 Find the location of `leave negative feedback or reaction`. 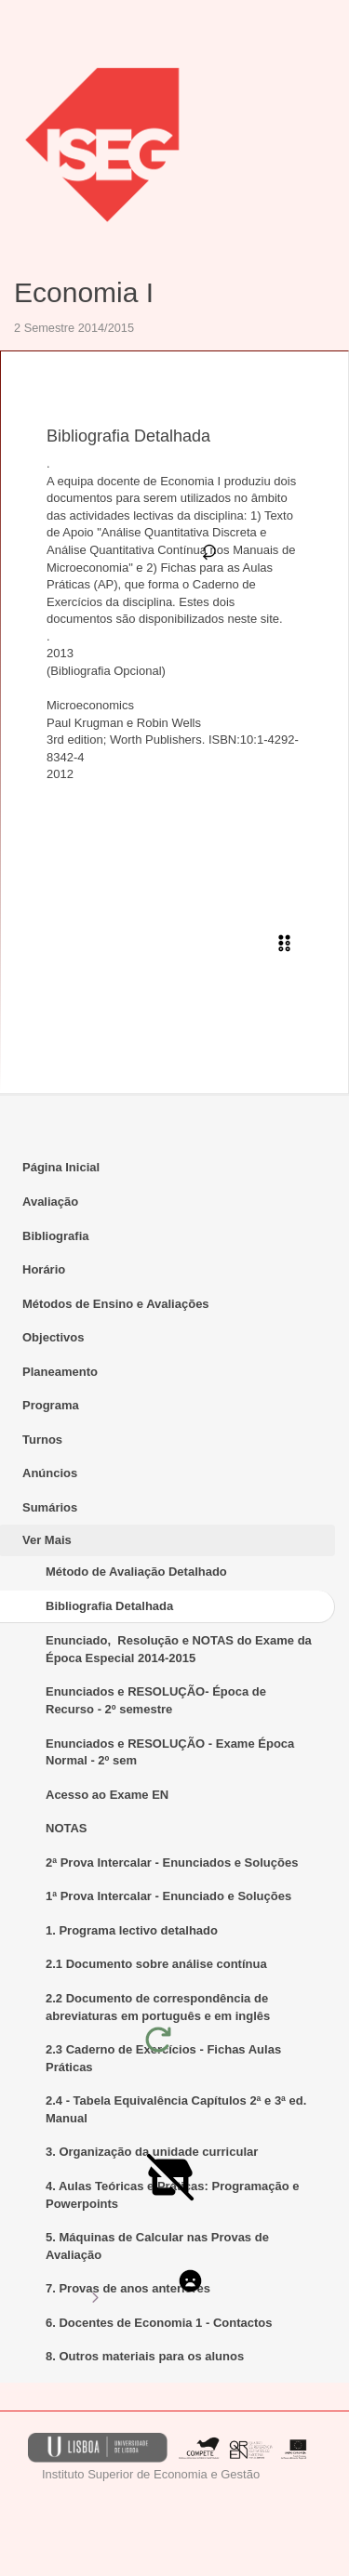

leave negative feedback or reaction is located at coordinates (190, 2280).